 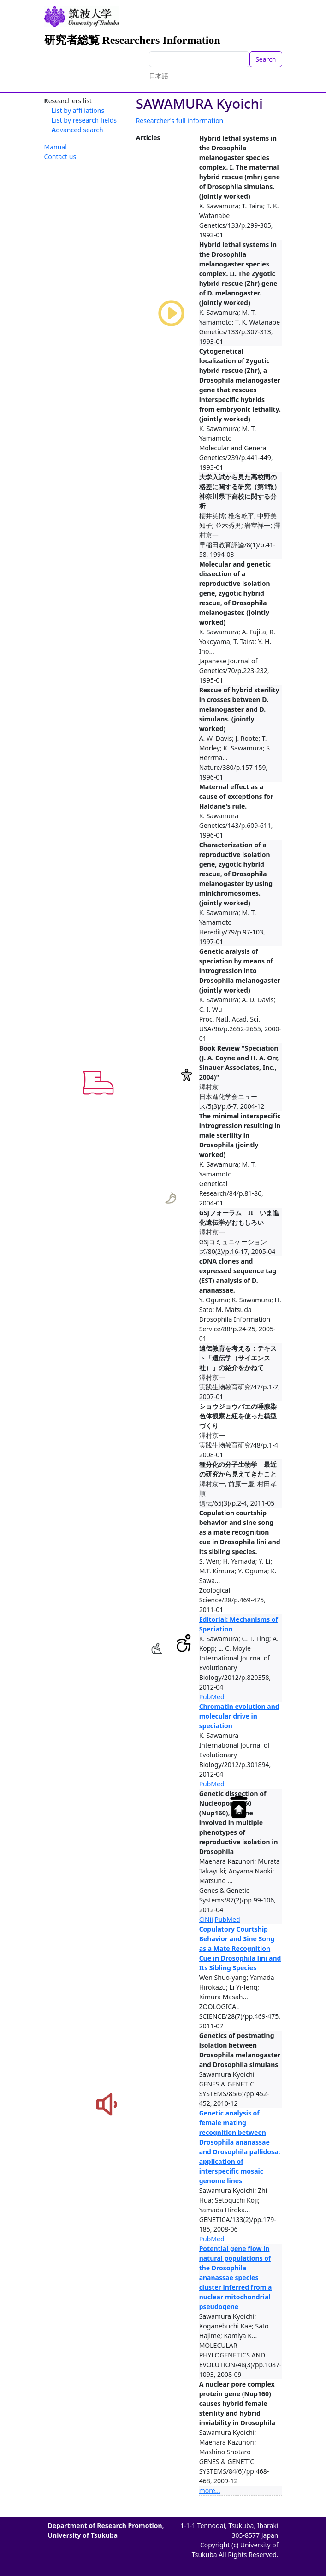 What do you see at coordinates (239, 1807) in the screenshot?
I see `restore a deleted item from trash` at bounding box center [239, 1807].